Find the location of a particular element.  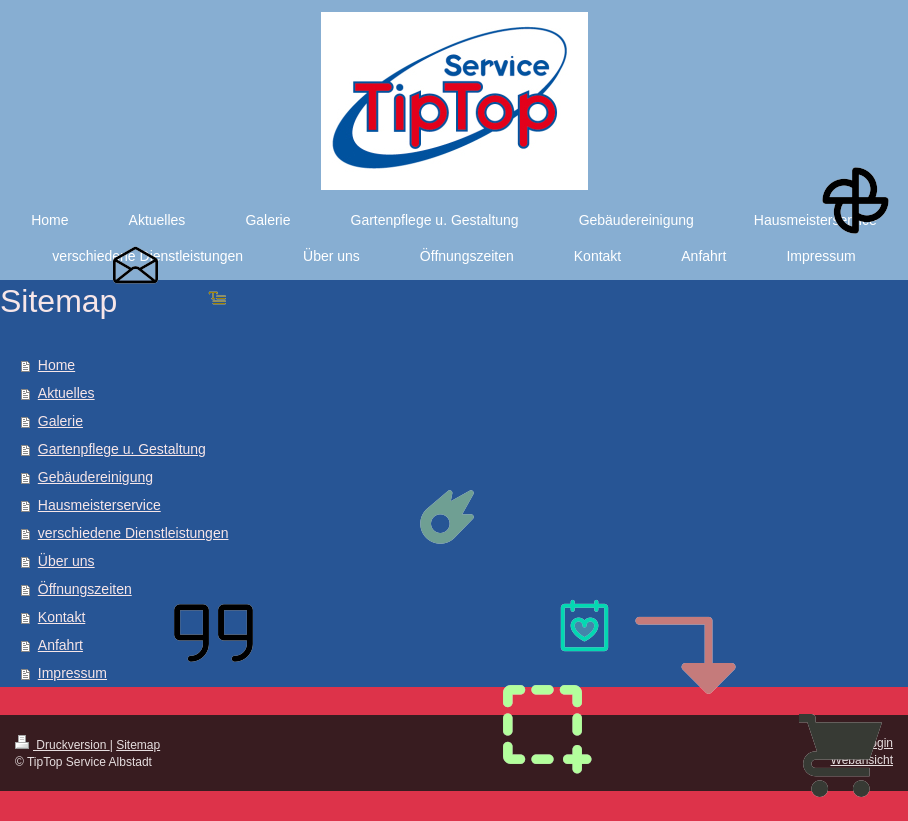

insert a block quote is located at coordinates (213, 631).